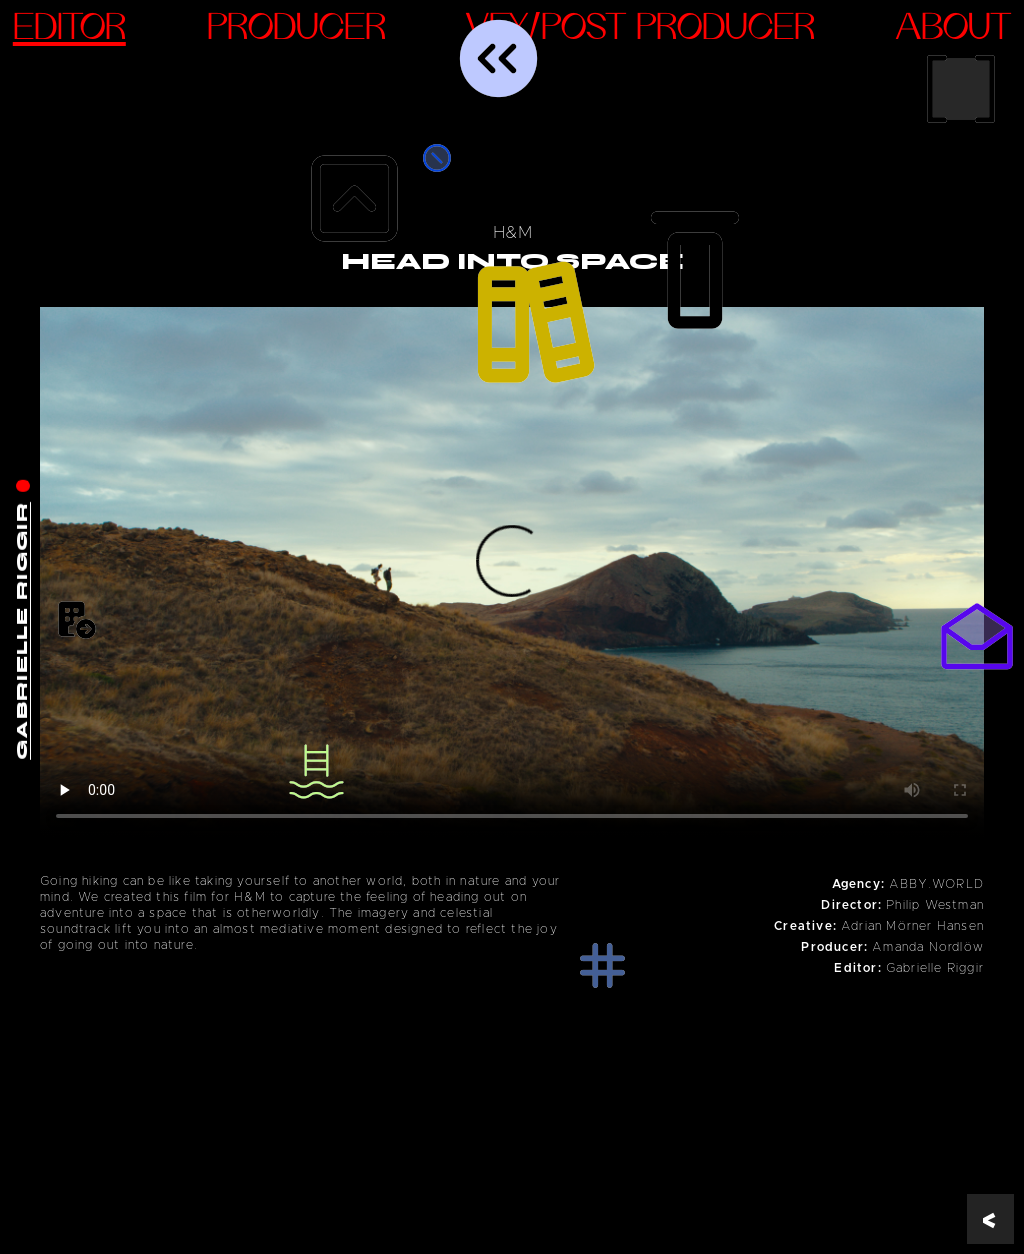 This screenshot has height=1254, width=1024. I want to click on indicates a prohibited or restricted action, so click(437, 158).